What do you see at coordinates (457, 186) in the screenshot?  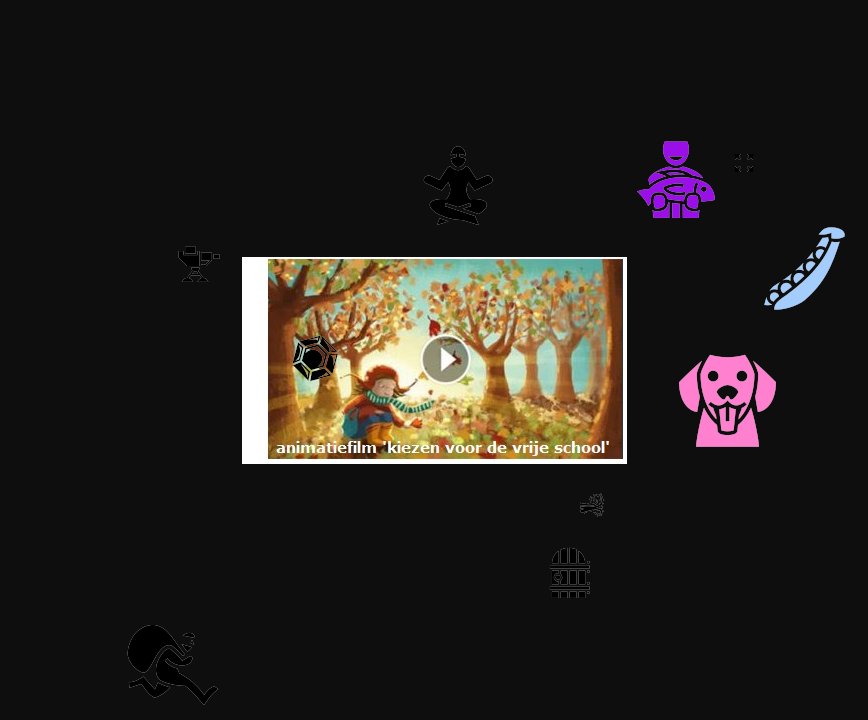 I see `access meditation or mindfulness features` at bounding box center [457, 186].